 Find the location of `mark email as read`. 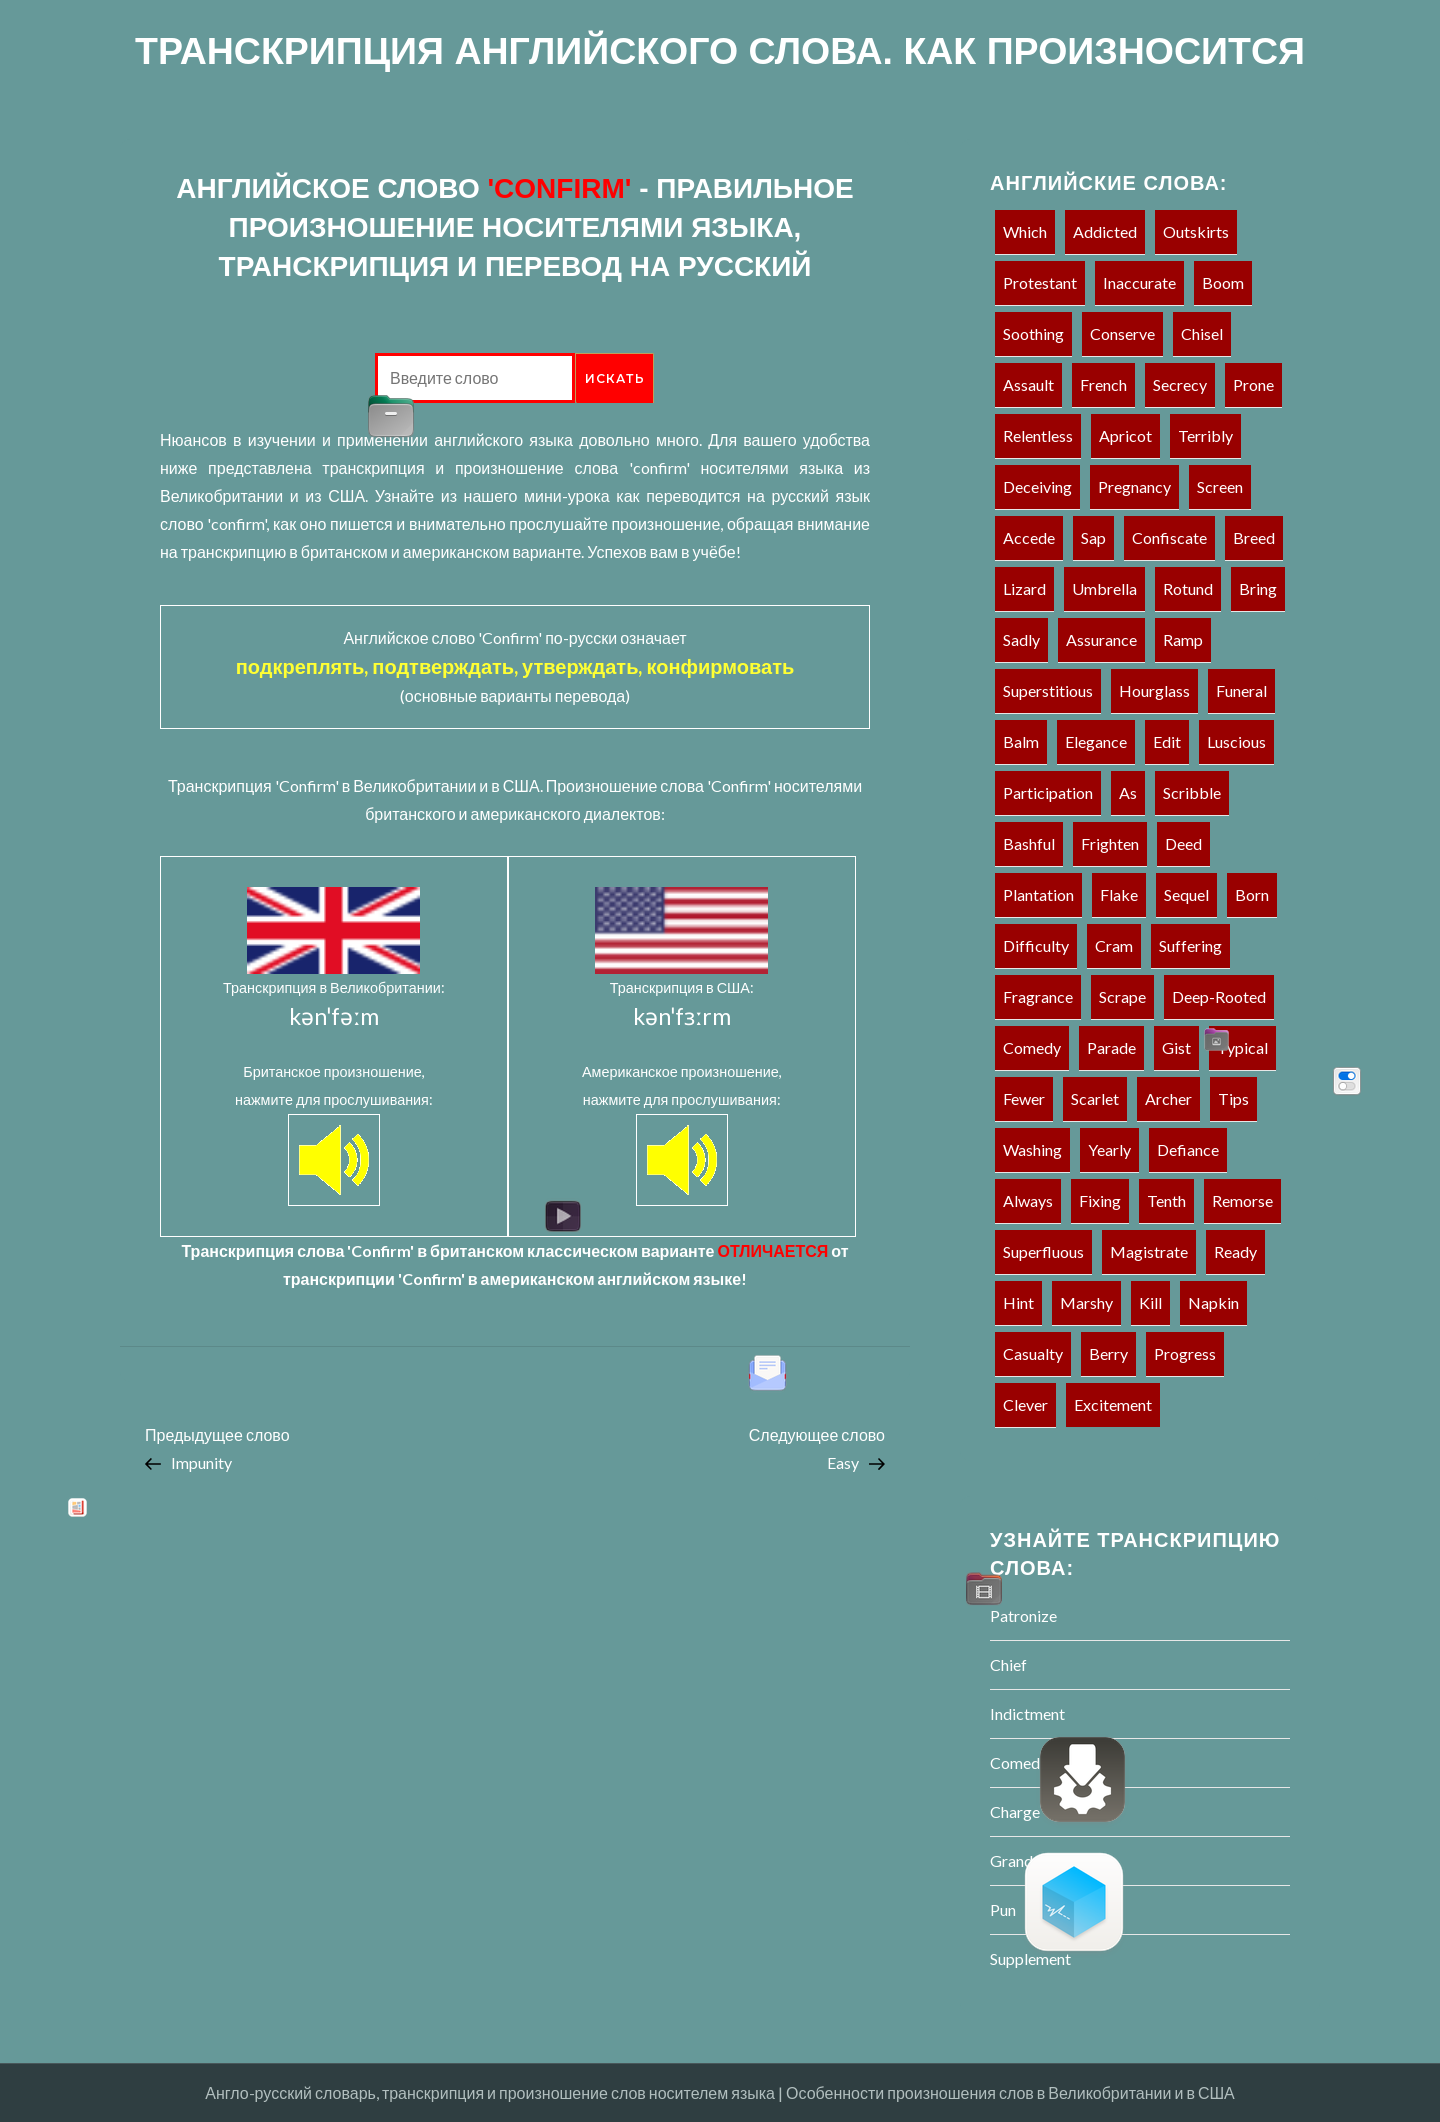

mark email as read is located at coordinates (767, 1373).